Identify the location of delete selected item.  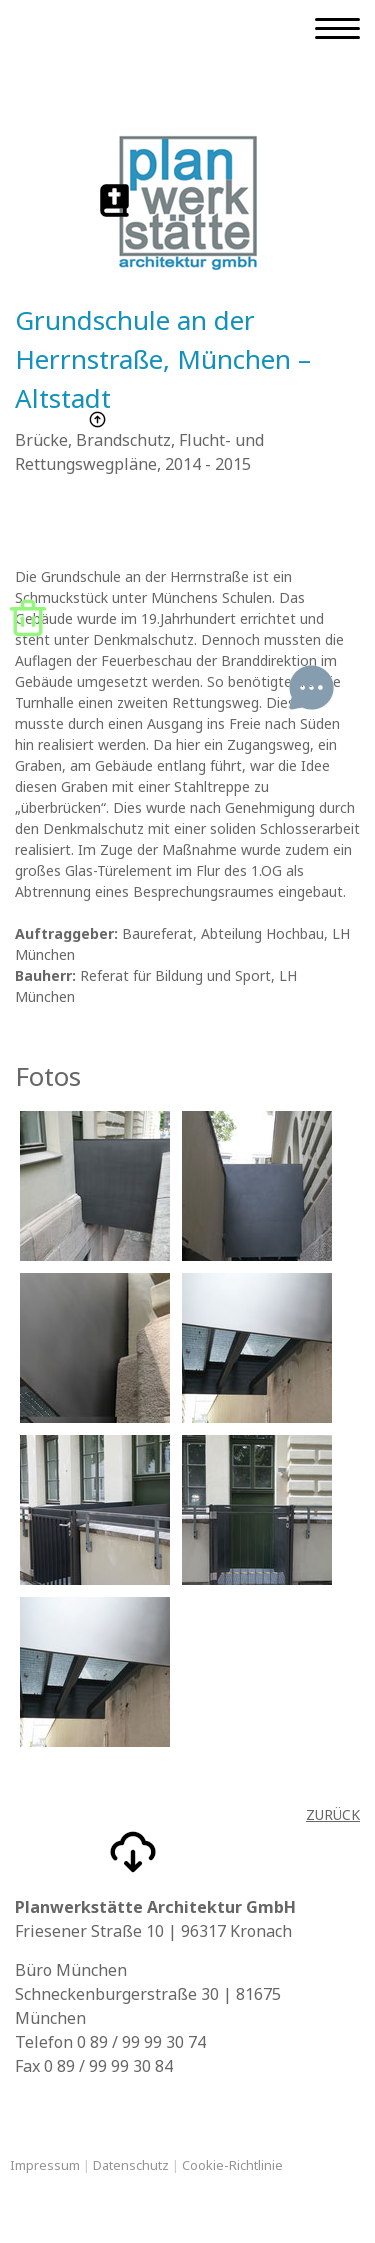
(28, 618).